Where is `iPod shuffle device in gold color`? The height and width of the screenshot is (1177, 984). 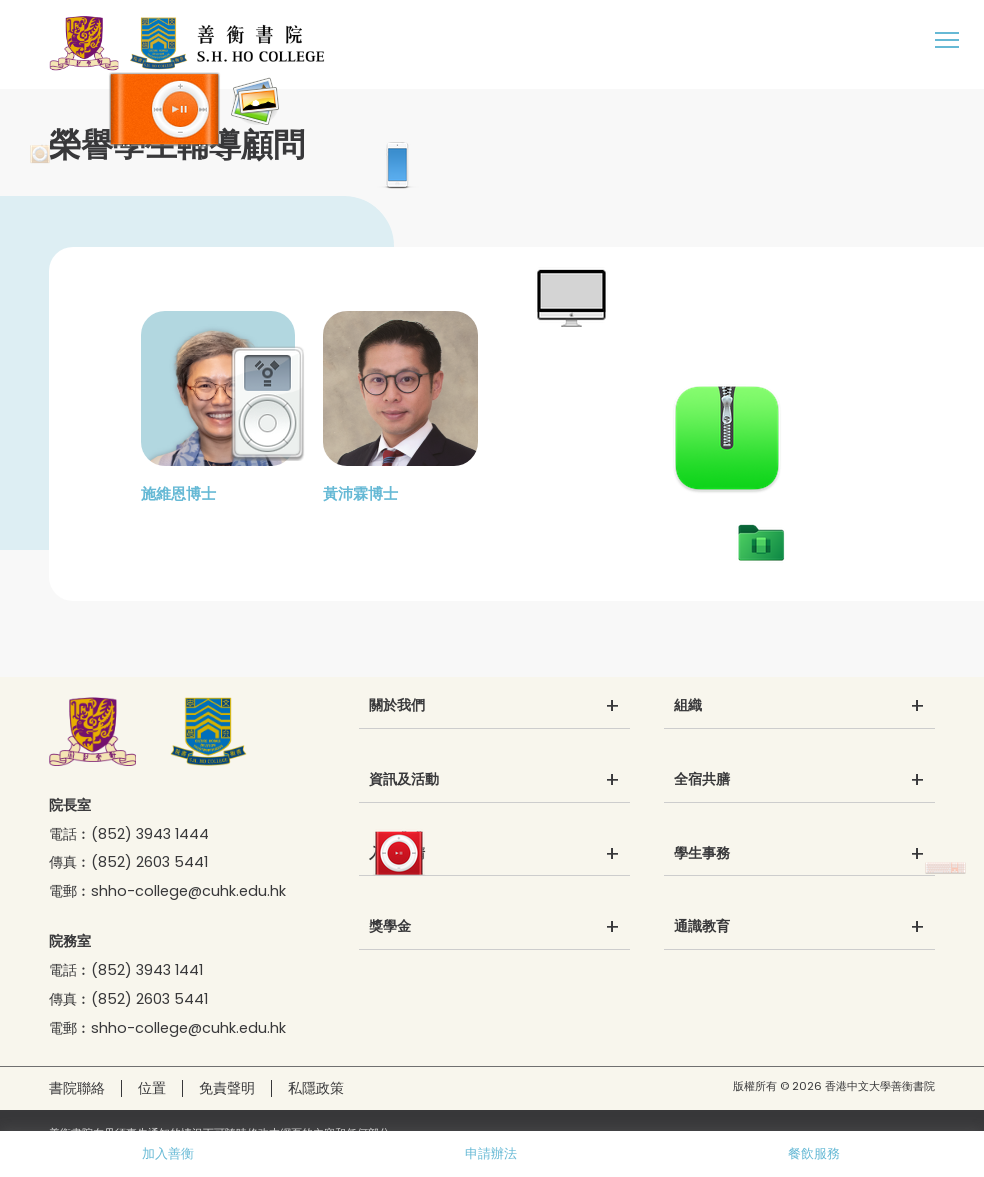
iPod shuffle device in gold color is located at coordinates (40, 154).